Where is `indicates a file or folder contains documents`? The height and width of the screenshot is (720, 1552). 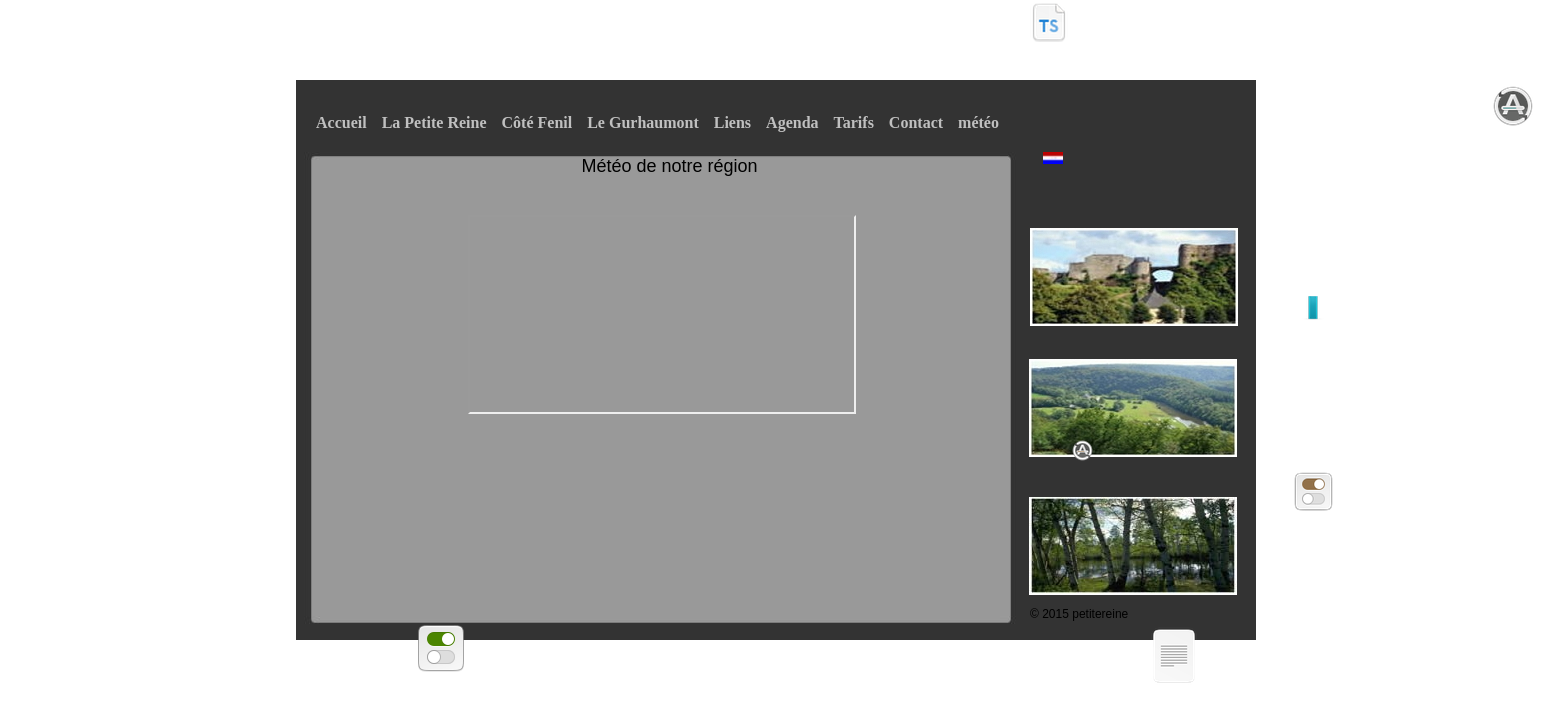 indicates a file or folder contains documents is located at coordinates (1174, 656).